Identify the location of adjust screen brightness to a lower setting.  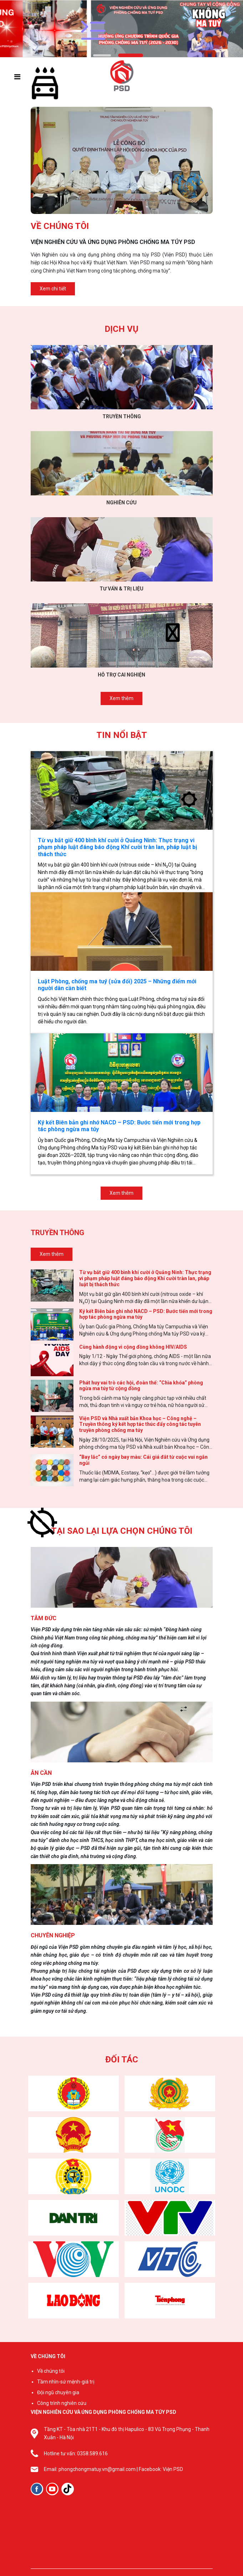
(189, 799).